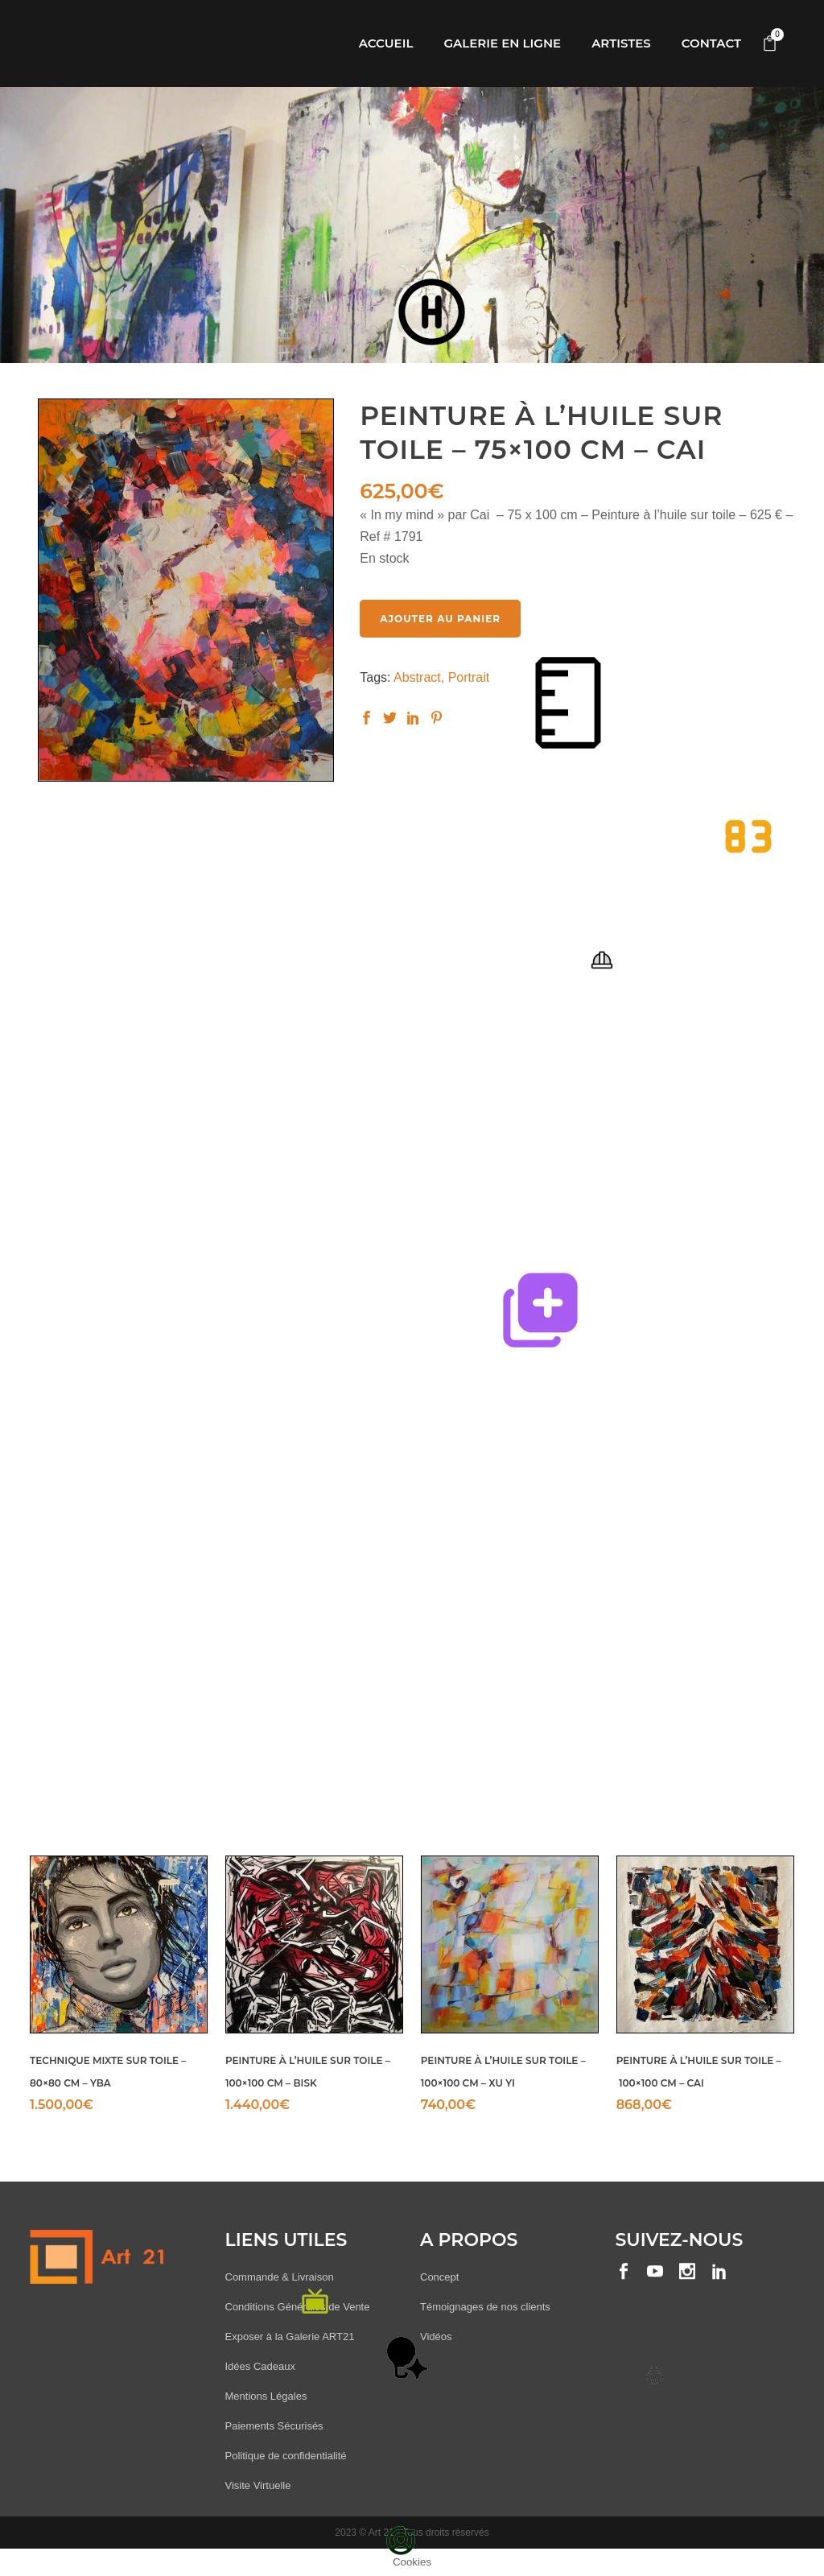 This screenshot has height=2576, width=824. I want to click on view or edit measurement units, so click(568, 703).